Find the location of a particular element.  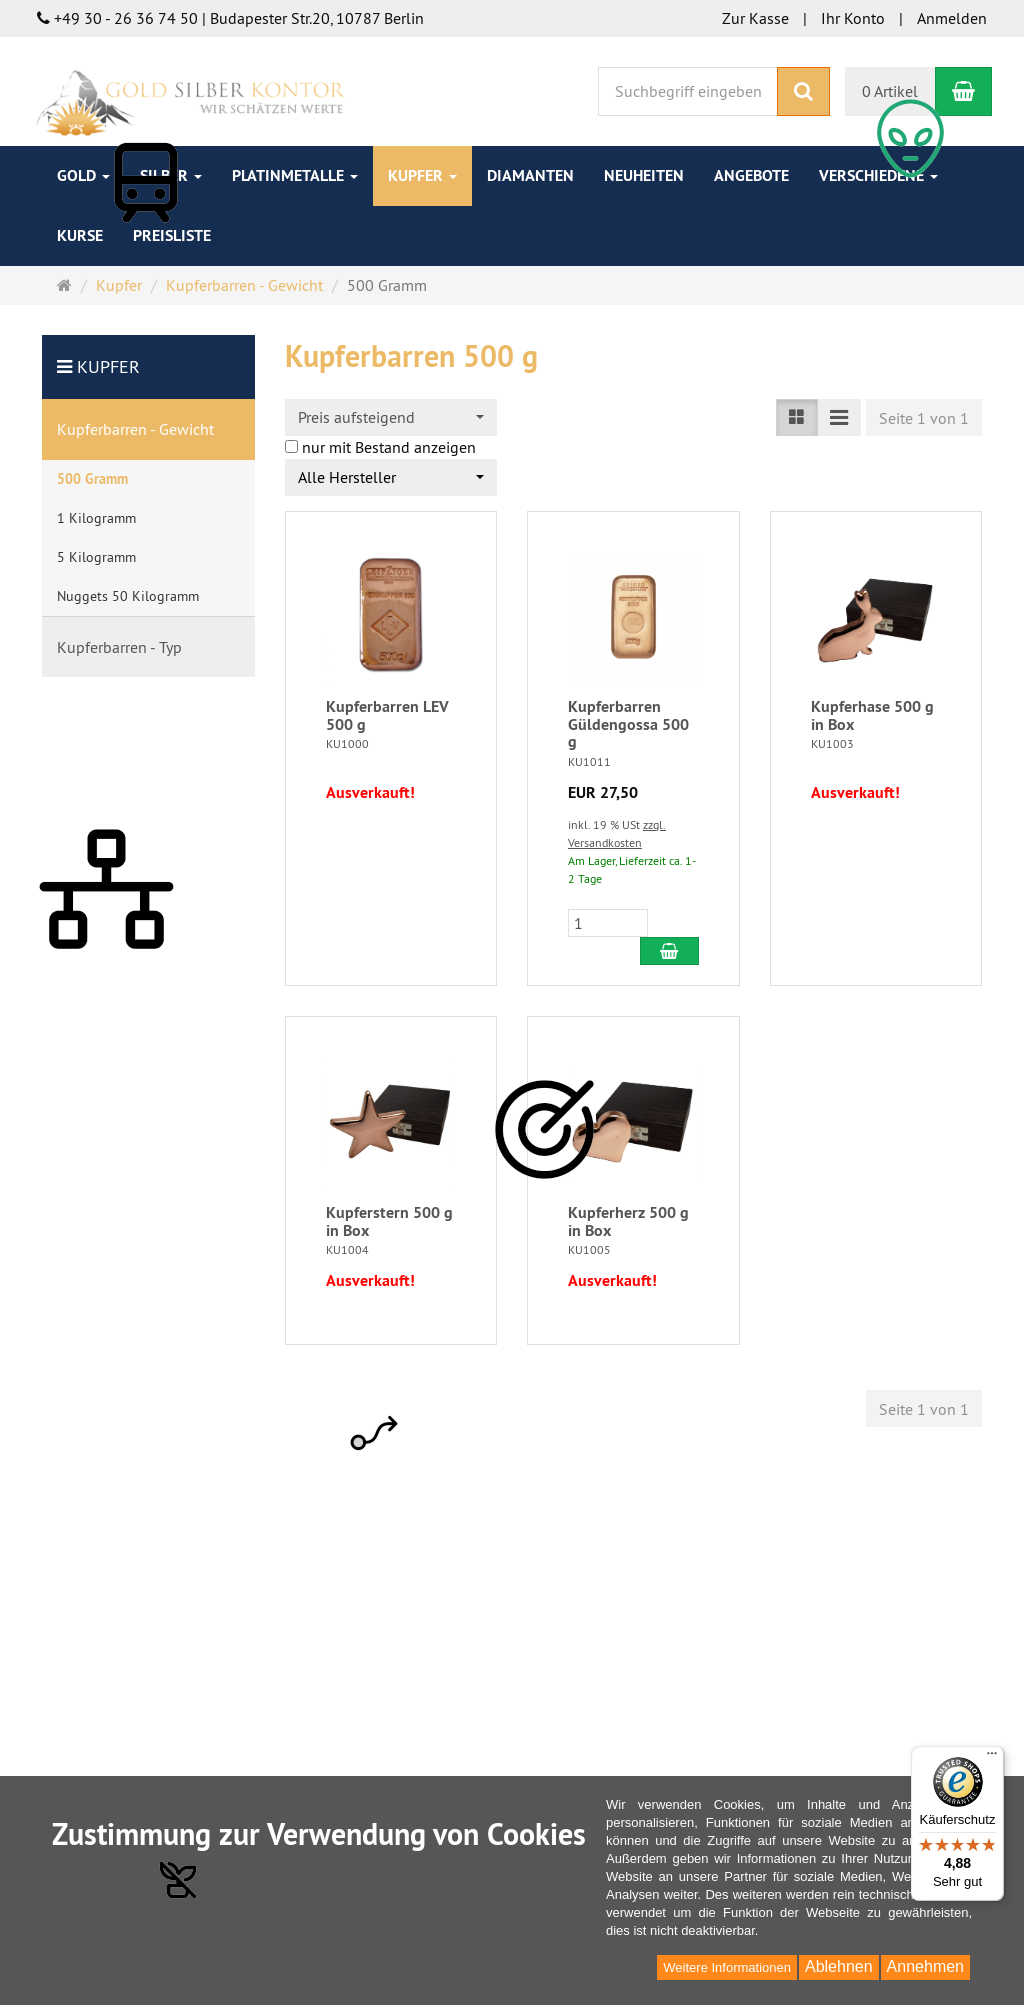

disable plant care reminders is located at coordinates (178, 1880).